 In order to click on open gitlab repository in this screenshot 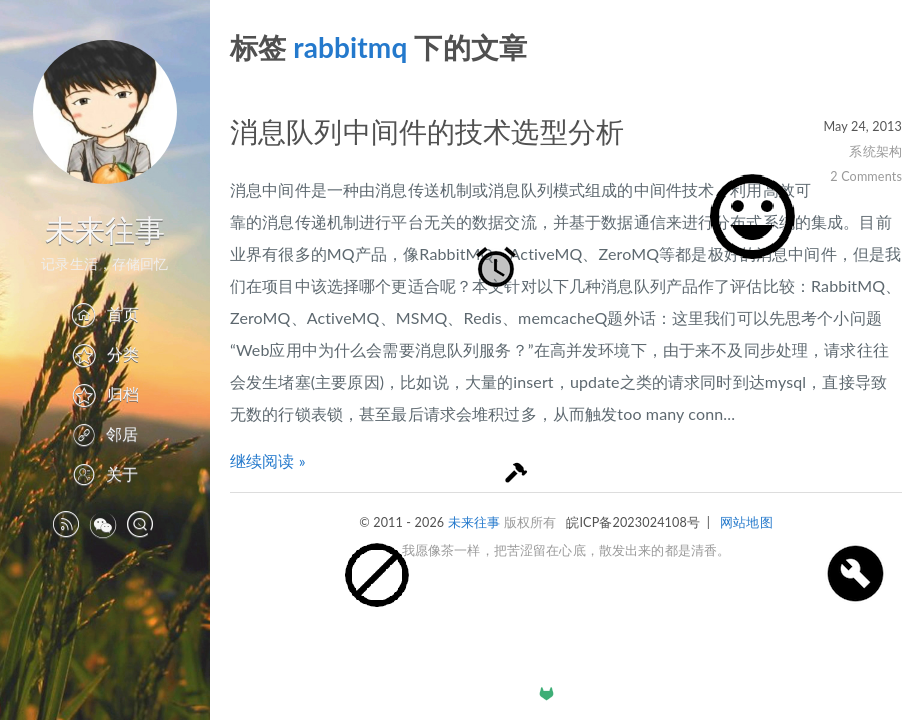, I will do `click(546, 693)`.